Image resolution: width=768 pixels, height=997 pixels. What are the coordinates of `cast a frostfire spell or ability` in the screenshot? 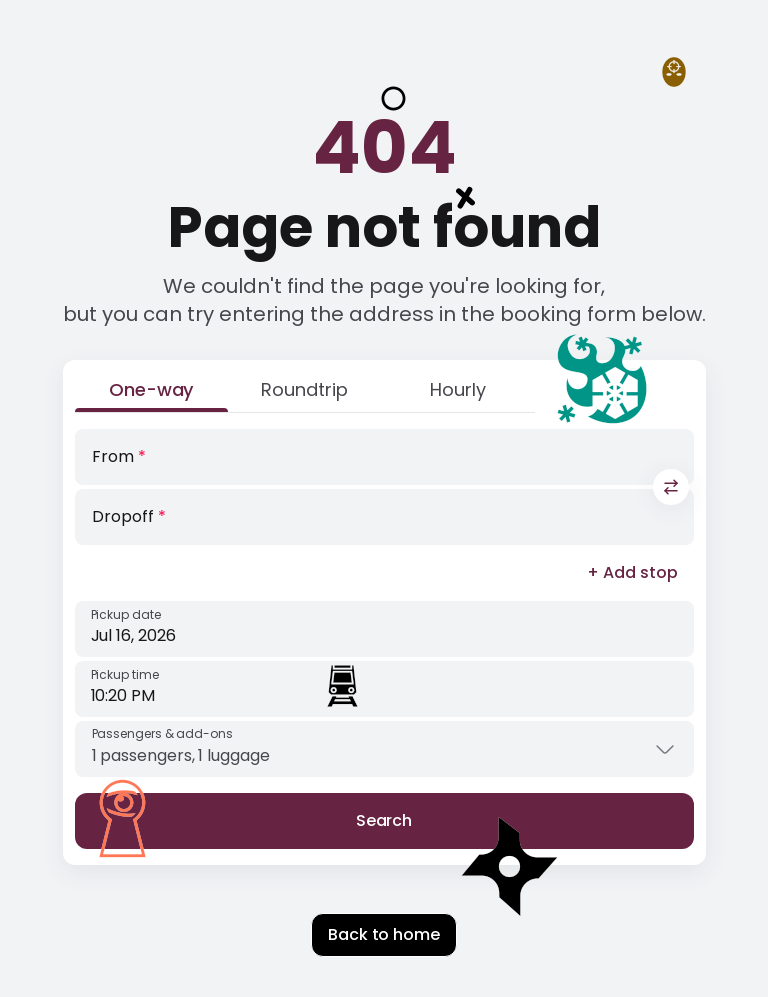 It's located at (600, 378).